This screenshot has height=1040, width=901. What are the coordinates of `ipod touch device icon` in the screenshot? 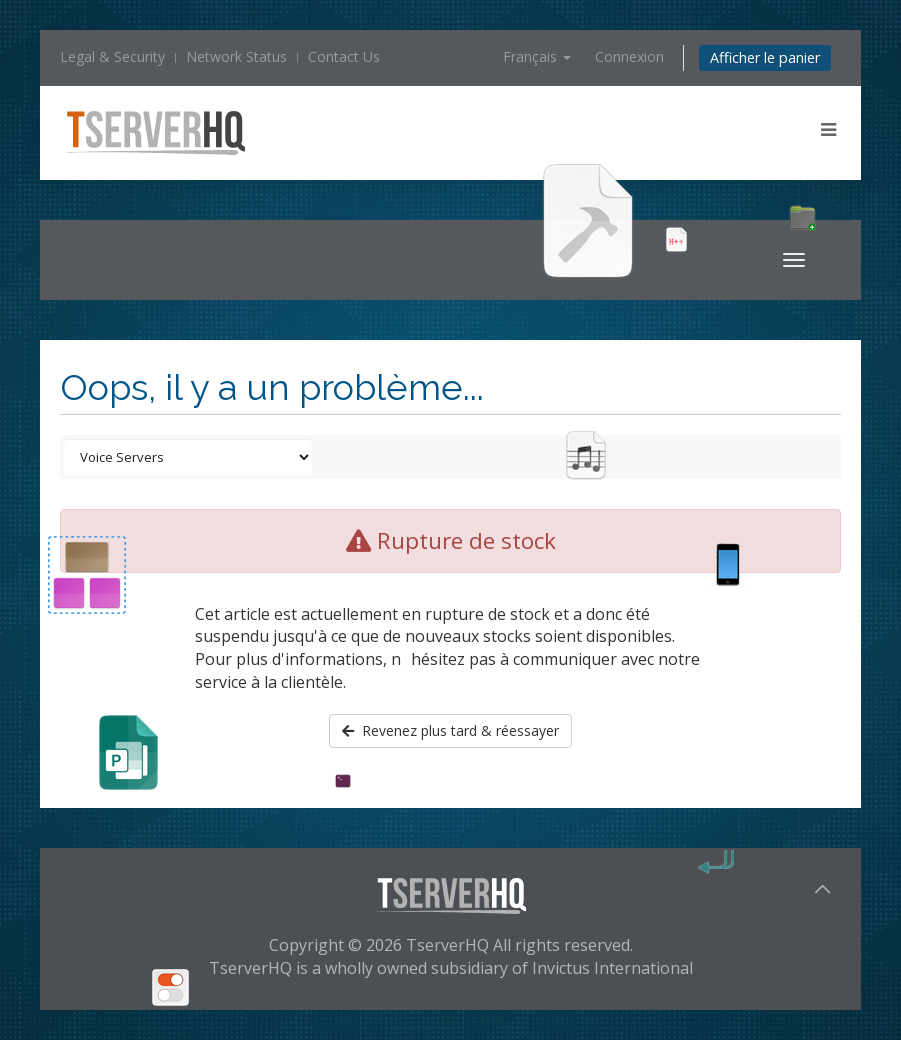 It's located at (728, 564).